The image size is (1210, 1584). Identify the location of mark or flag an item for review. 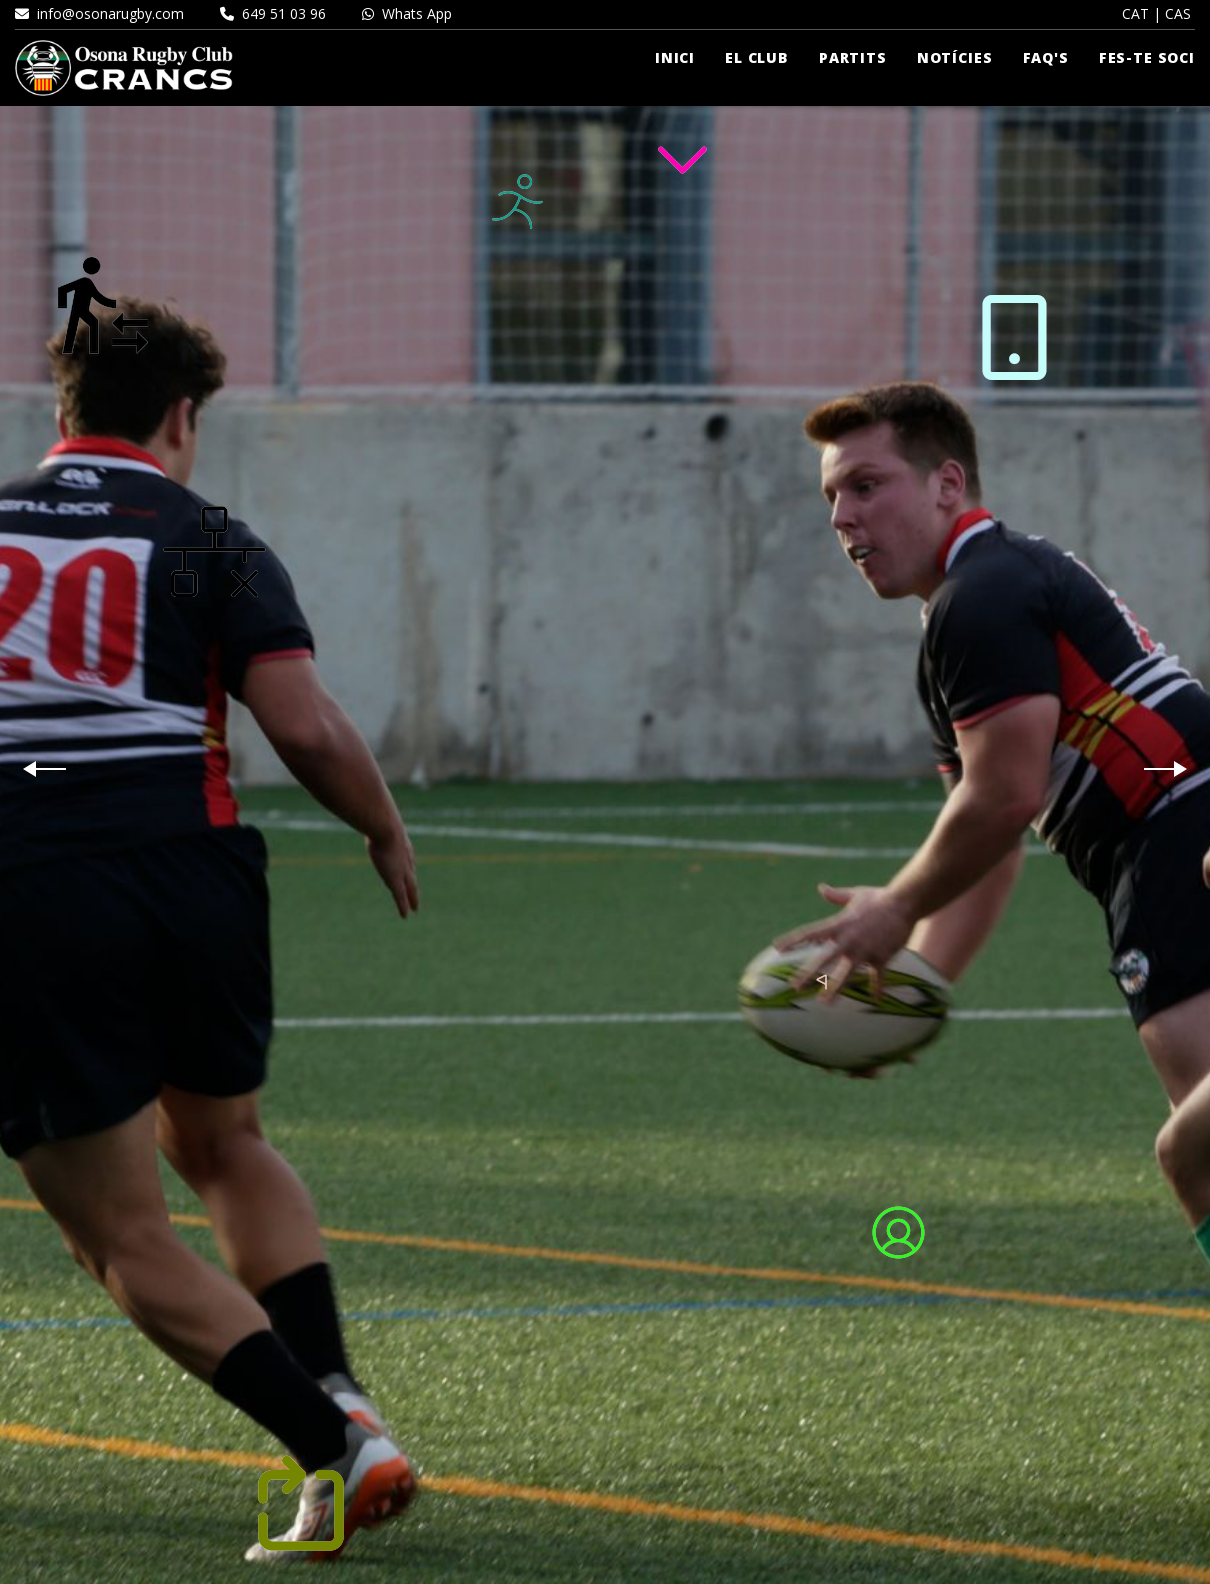
(822, 982).